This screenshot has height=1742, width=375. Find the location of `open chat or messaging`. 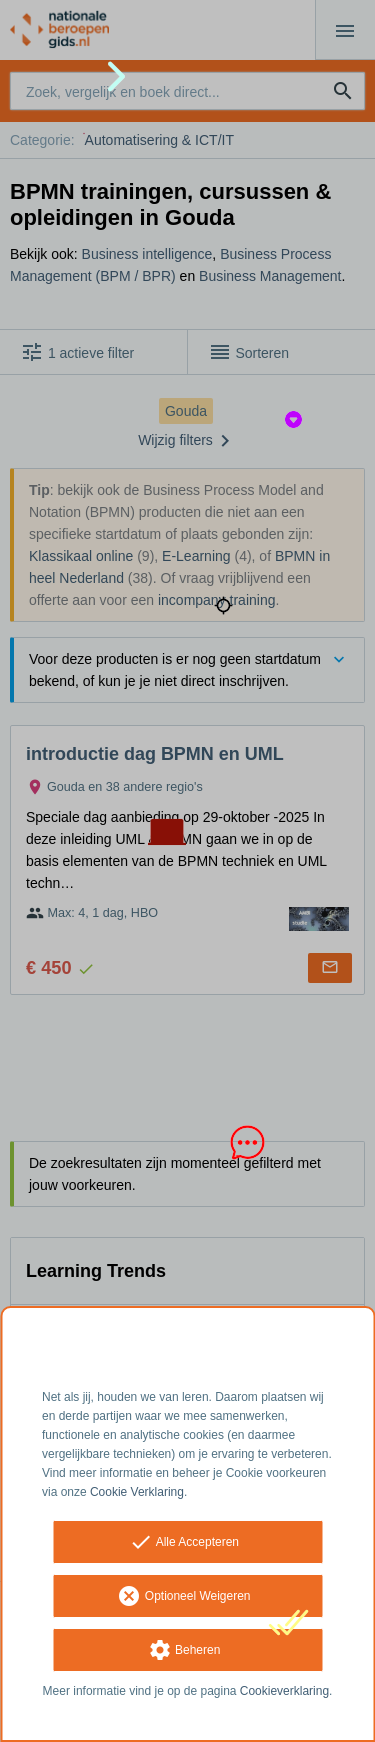

open chat or messaging is located at coordinates (247, 1142).